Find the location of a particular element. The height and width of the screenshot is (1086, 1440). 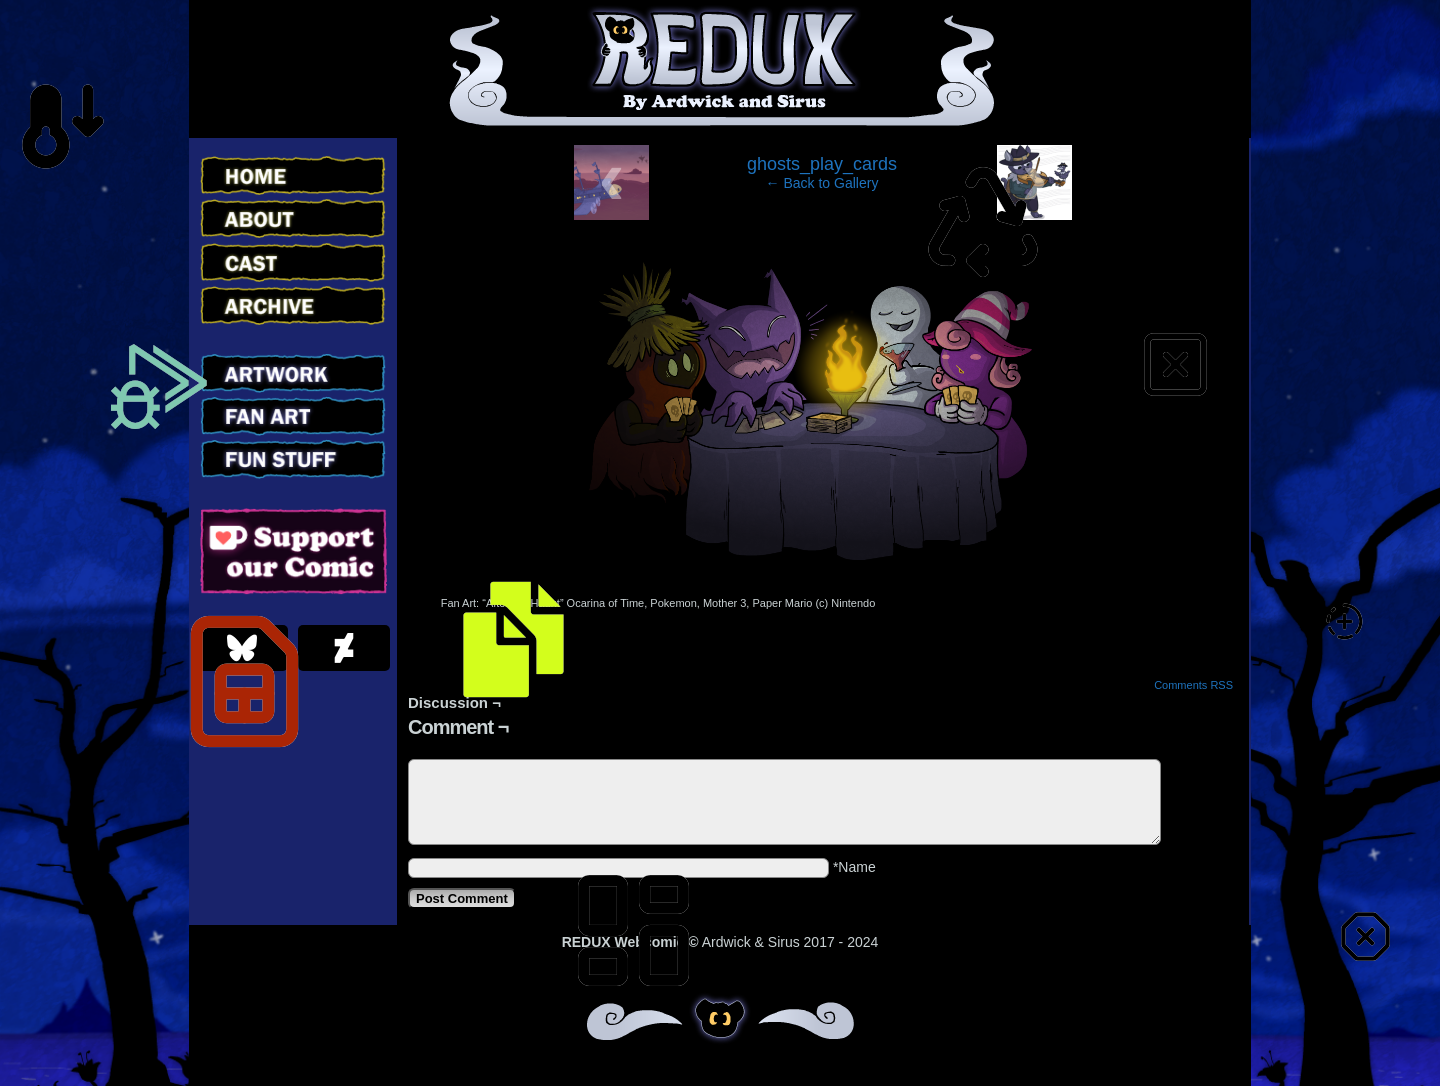

close or dismiss a dialog box is located at coordinates (1175, 364).